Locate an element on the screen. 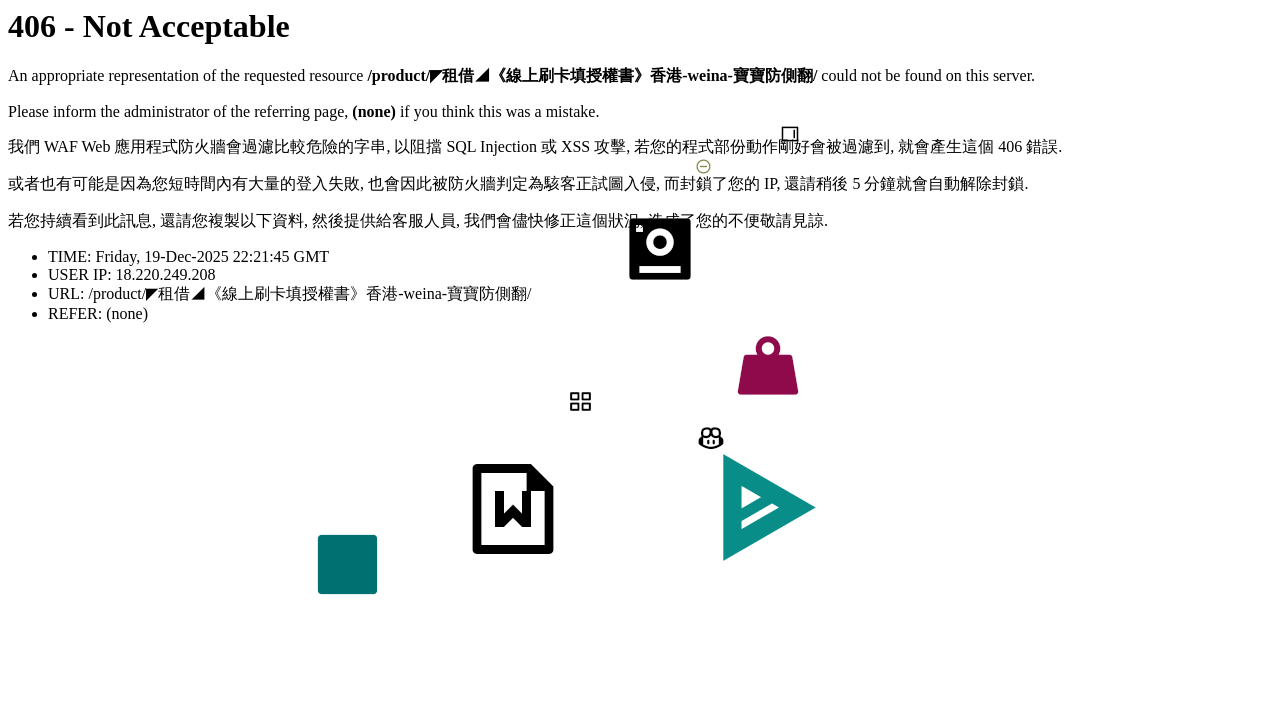 The width and height of the screenshot is (1280, 720). switch to right sidebar layout is located at coordinates (790, 134).